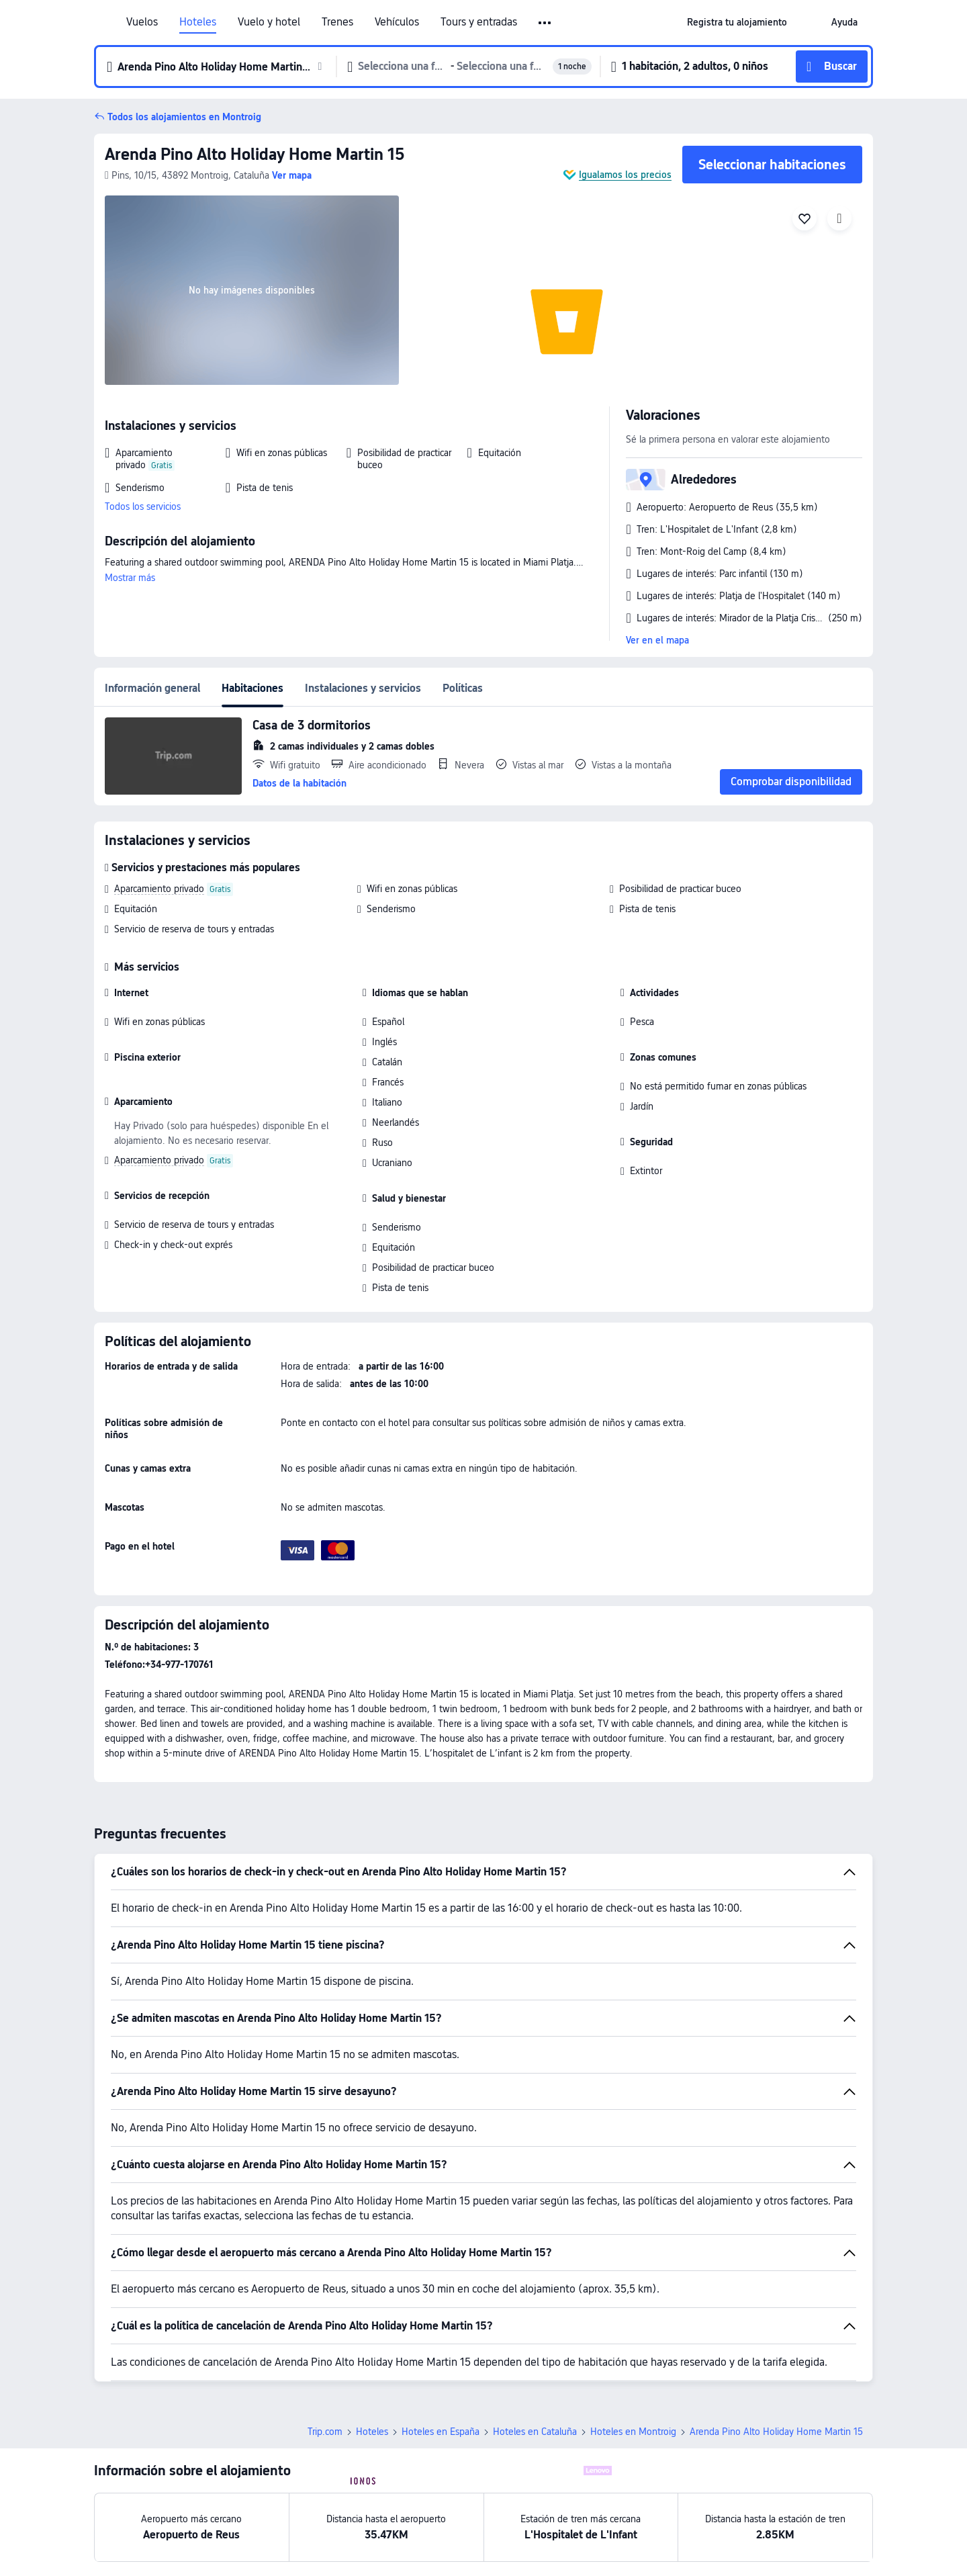  What do you see at coordinates (567, 322) in the screenshot?
I see `open bitbucket repository` at bounding box center [567, 322].